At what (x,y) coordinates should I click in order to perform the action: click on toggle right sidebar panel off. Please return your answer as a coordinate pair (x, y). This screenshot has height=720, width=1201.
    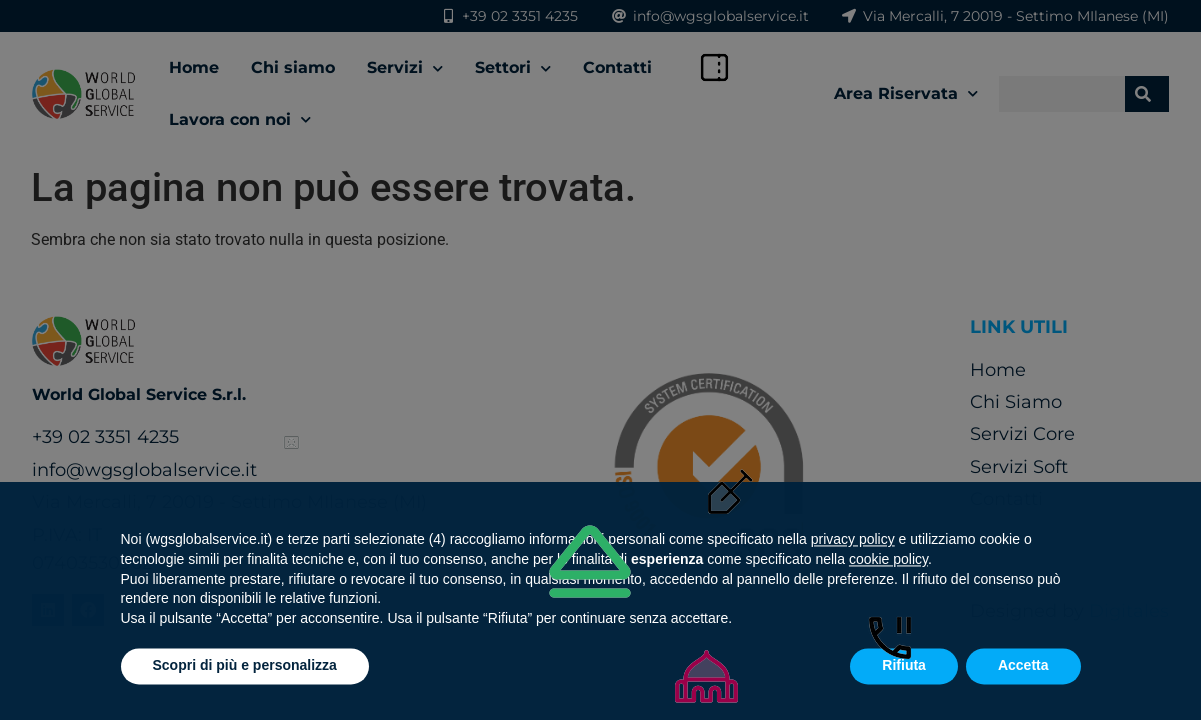
    Looking at the image, I should click on (714, 67).